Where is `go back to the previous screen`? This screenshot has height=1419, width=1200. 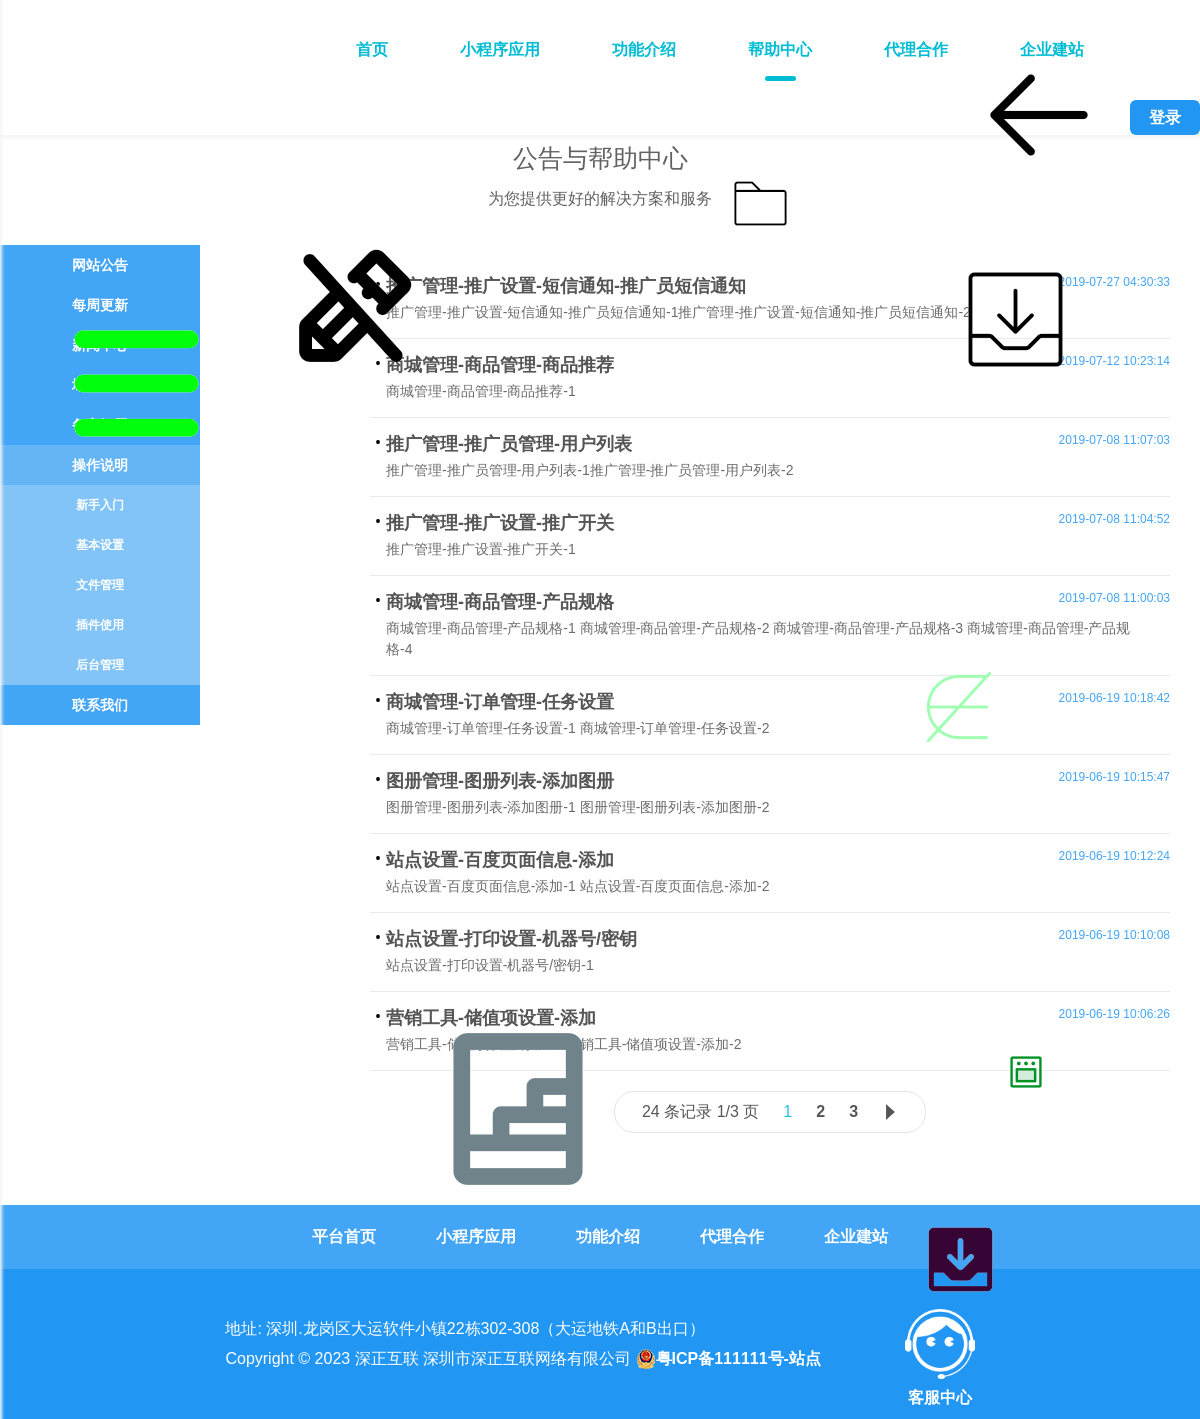 go back to the previous screen is located at coordinates (1039, 115).